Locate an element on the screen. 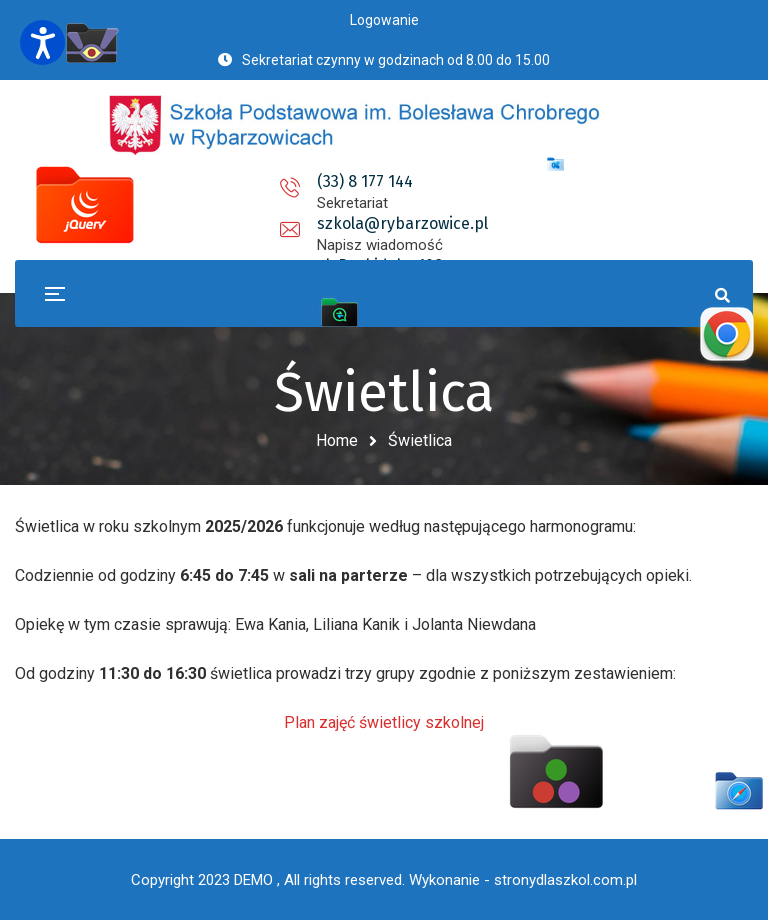  open wondershare wutsapper application folder is located at coordinates (339, 313).